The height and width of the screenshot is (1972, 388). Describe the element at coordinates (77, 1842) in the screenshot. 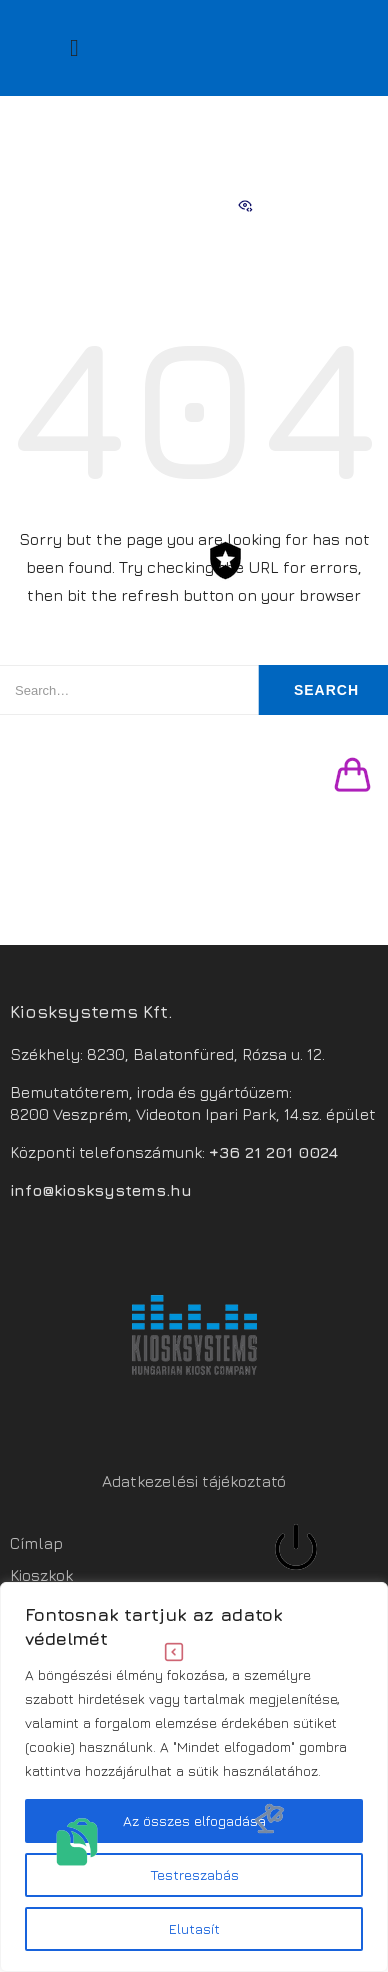

I see `copy content to clipboard` at that location.